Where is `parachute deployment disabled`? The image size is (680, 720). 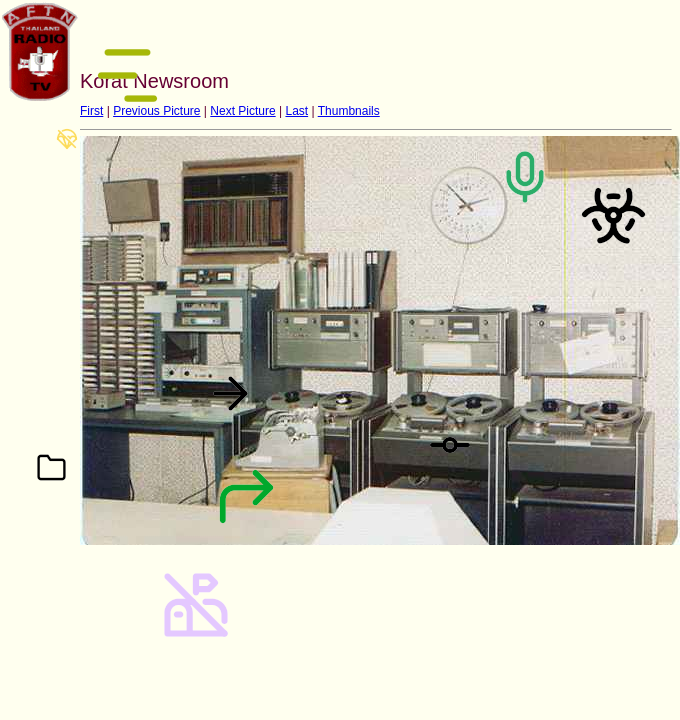
parachute deployment disabled is located at coordinates (67, 139).